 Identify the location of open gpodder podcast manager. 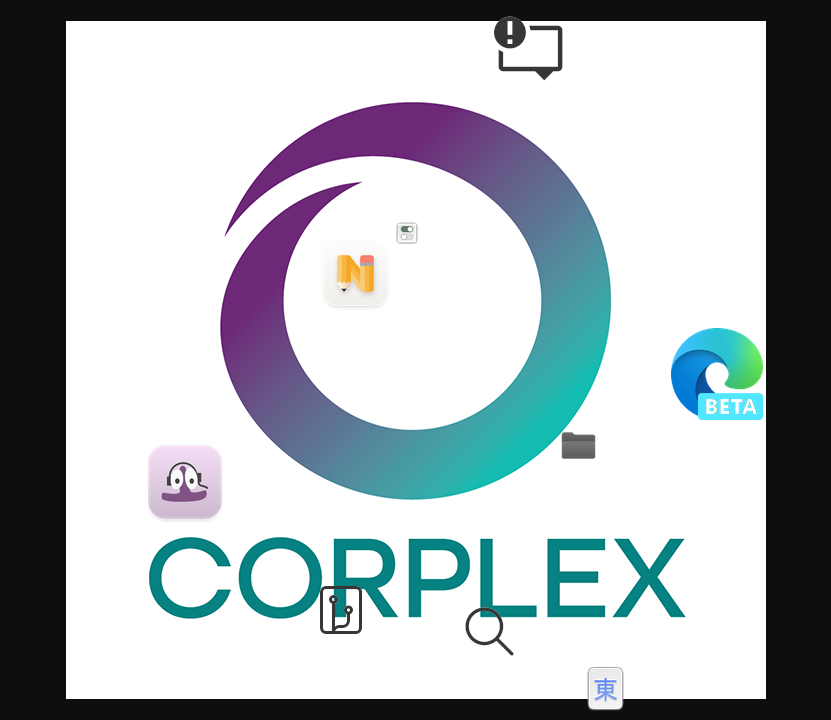
(185, 482).